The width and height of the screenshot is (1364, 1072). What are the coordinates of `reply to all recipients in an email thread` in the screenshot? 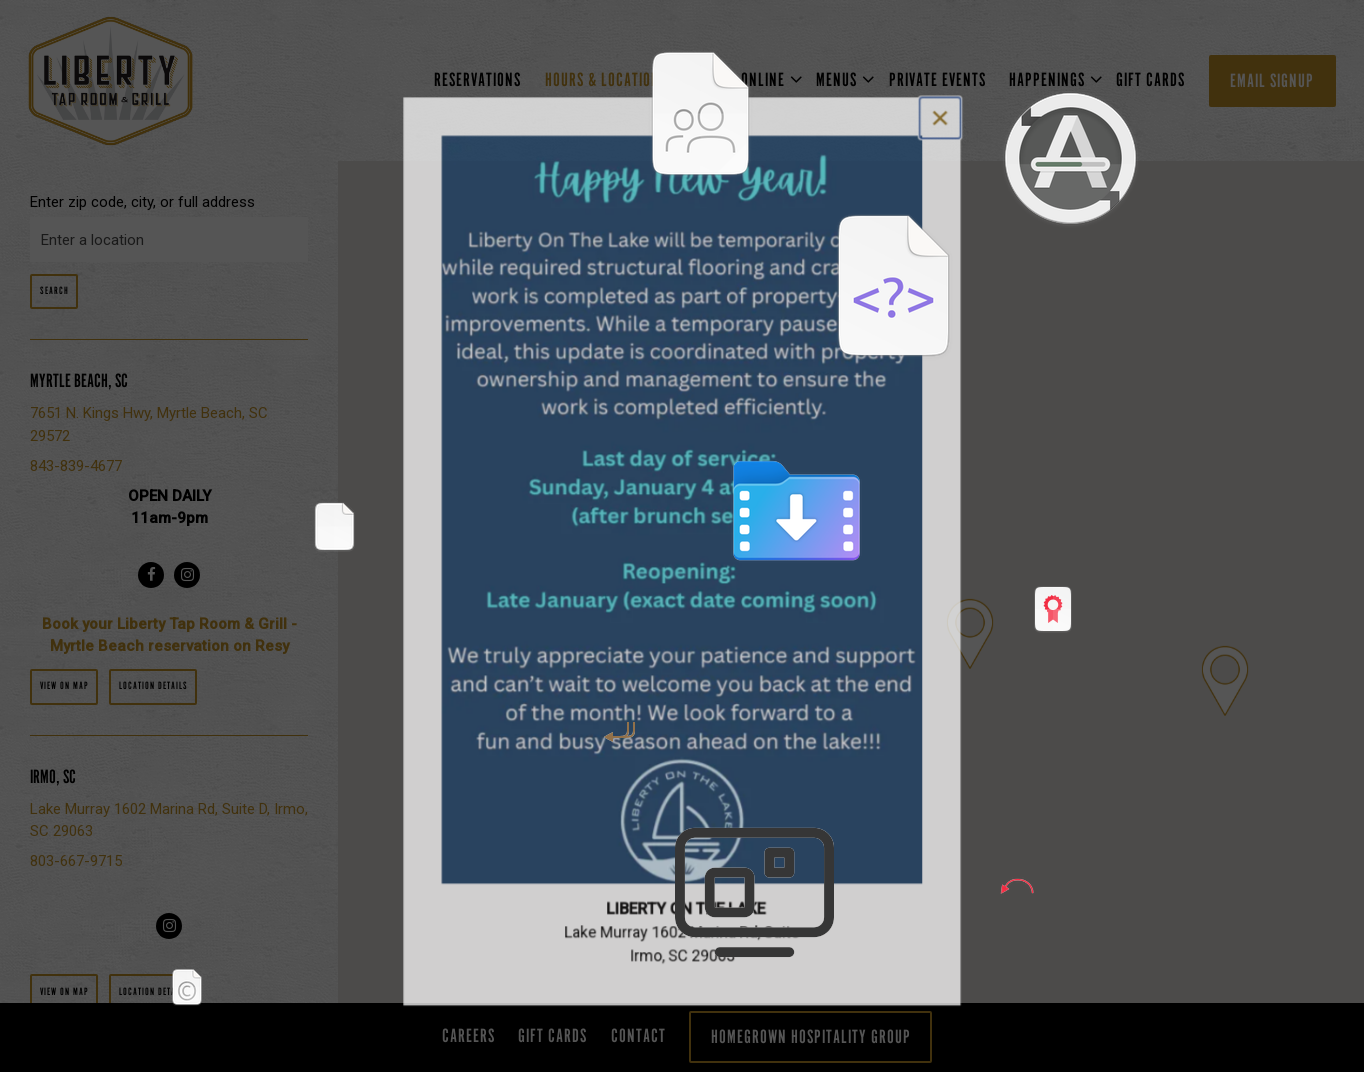 It's located at (619, 730).